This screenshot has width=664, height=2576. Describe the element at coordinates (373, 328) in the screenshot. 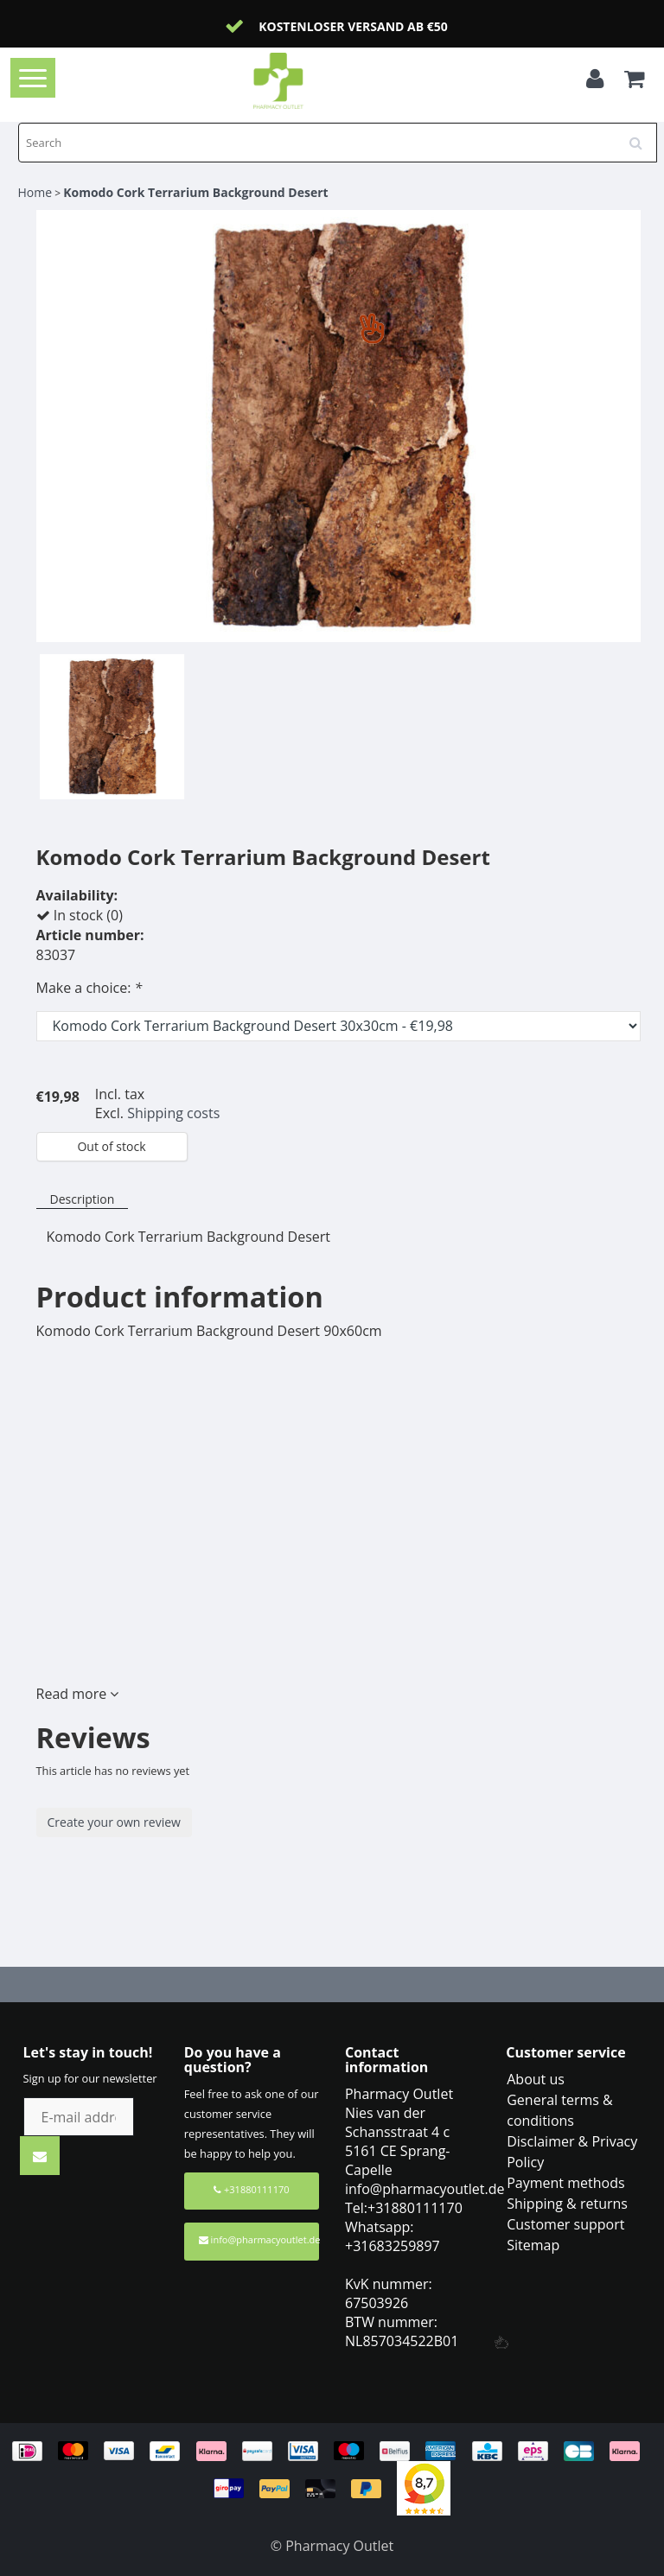

I see `peace sign or victory gesture` at that location.